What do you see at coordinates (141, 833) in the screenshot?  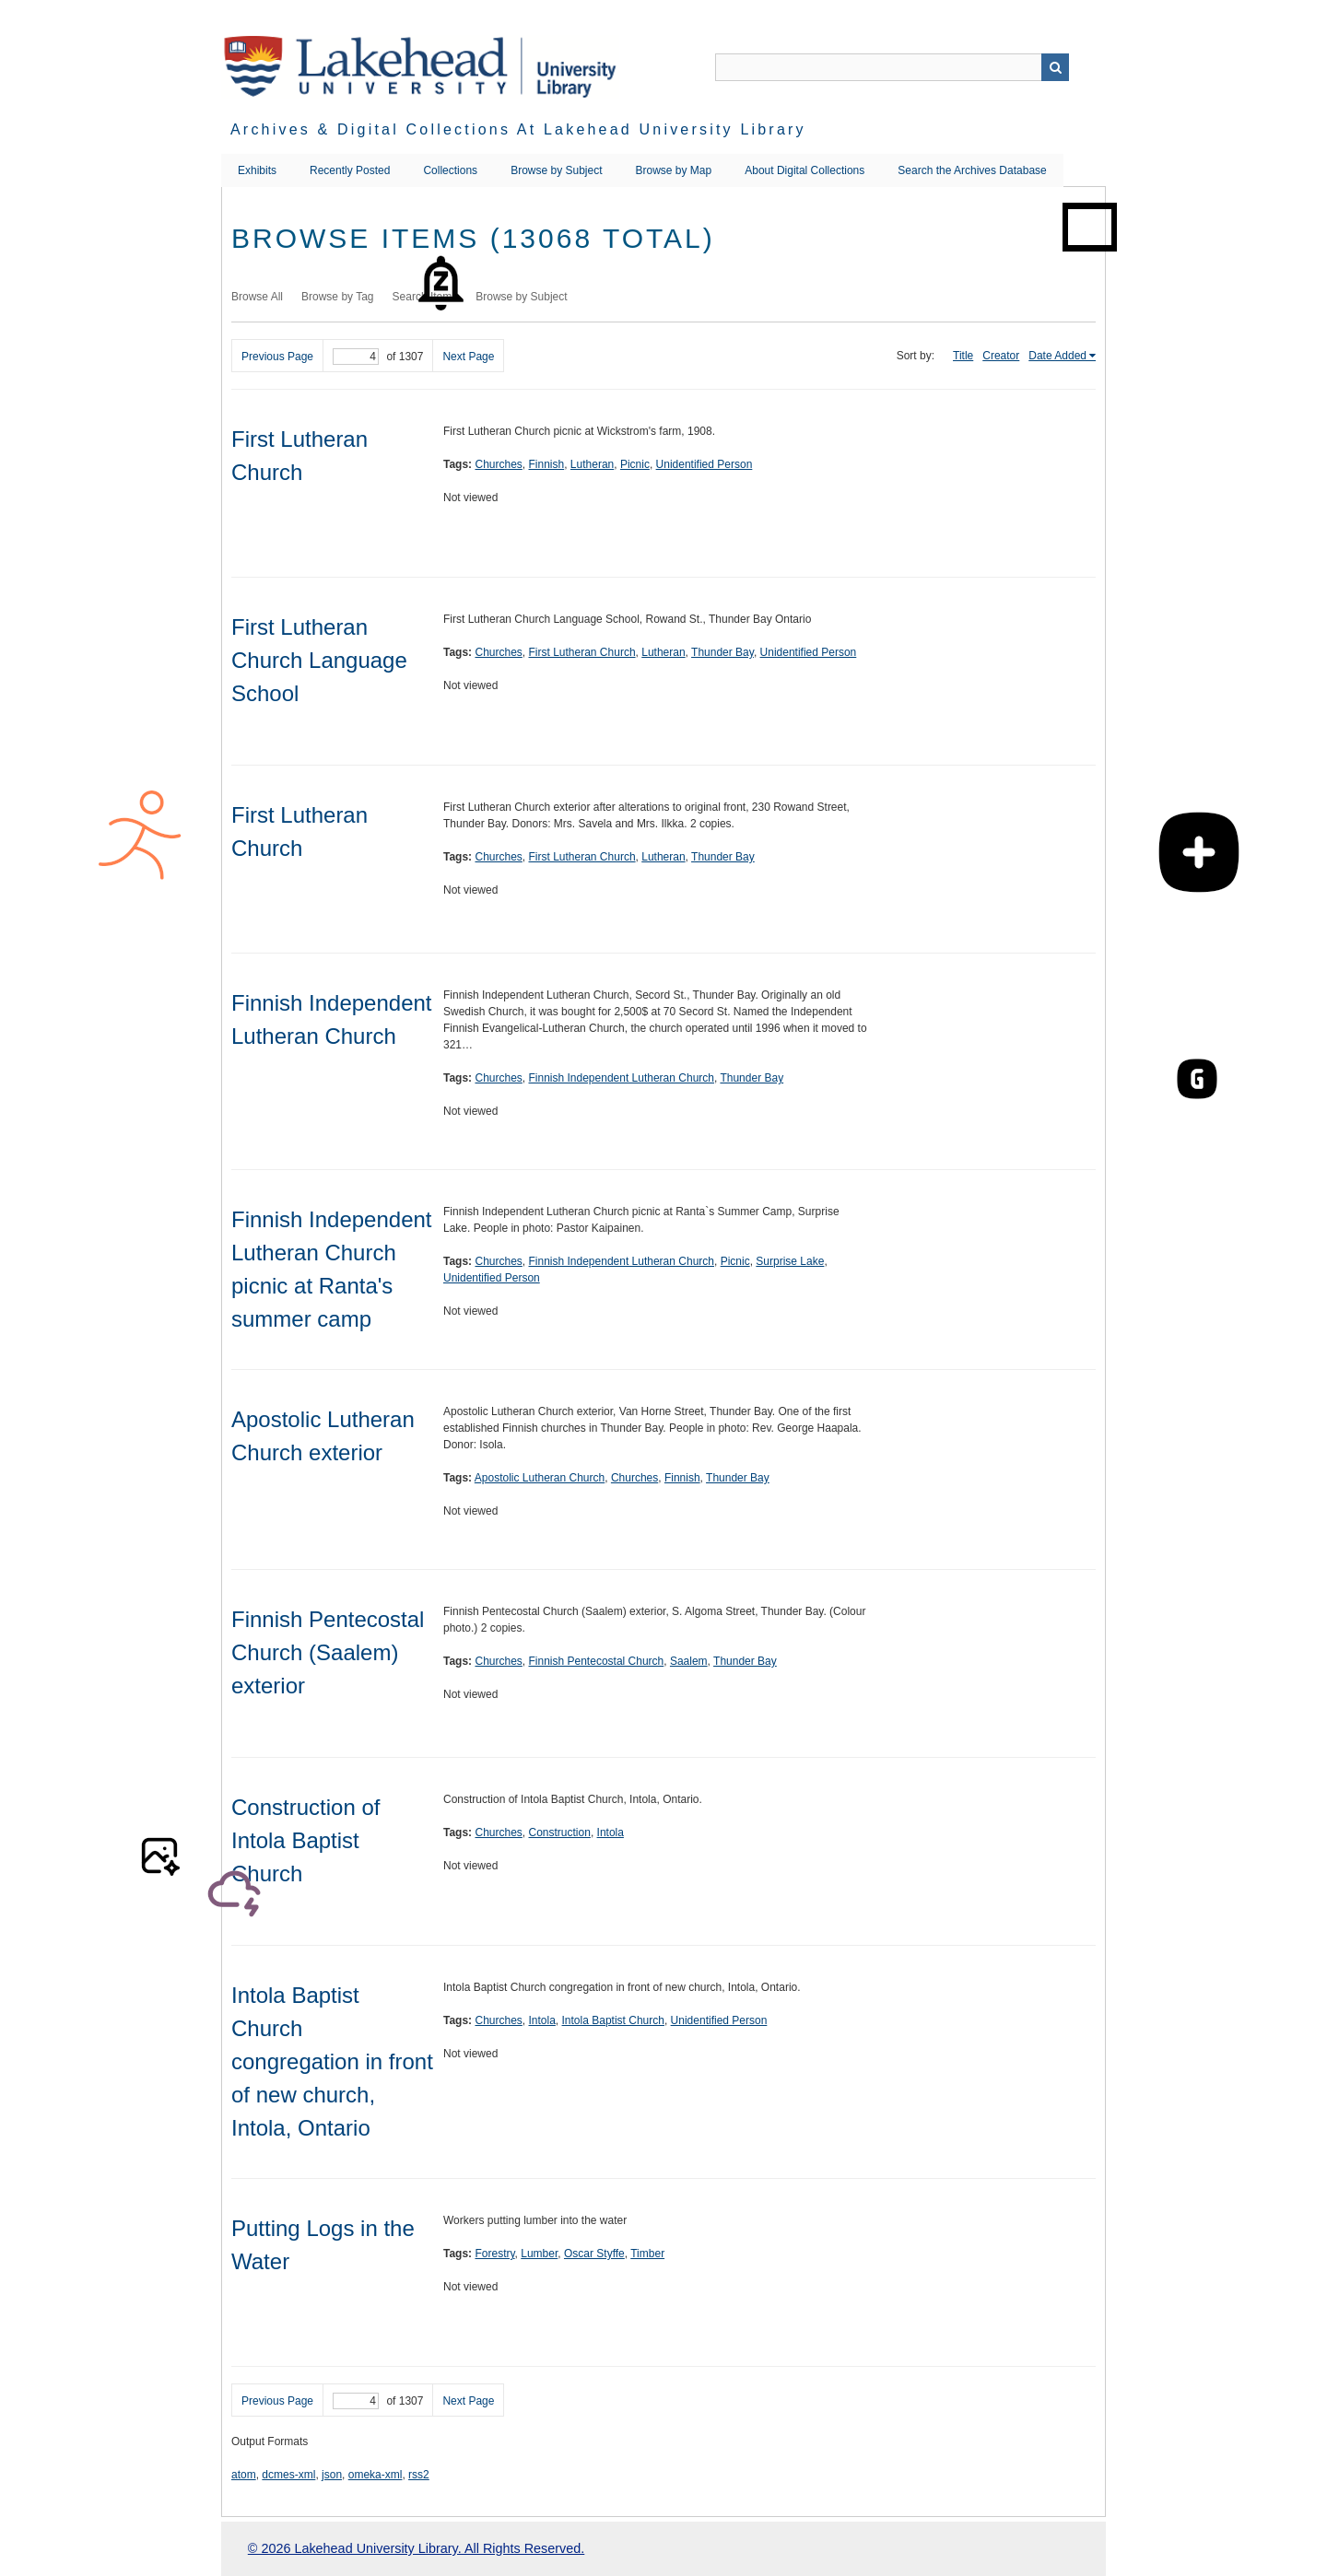 I see `start a running or fitness activity` at bounding box center [141, 833].